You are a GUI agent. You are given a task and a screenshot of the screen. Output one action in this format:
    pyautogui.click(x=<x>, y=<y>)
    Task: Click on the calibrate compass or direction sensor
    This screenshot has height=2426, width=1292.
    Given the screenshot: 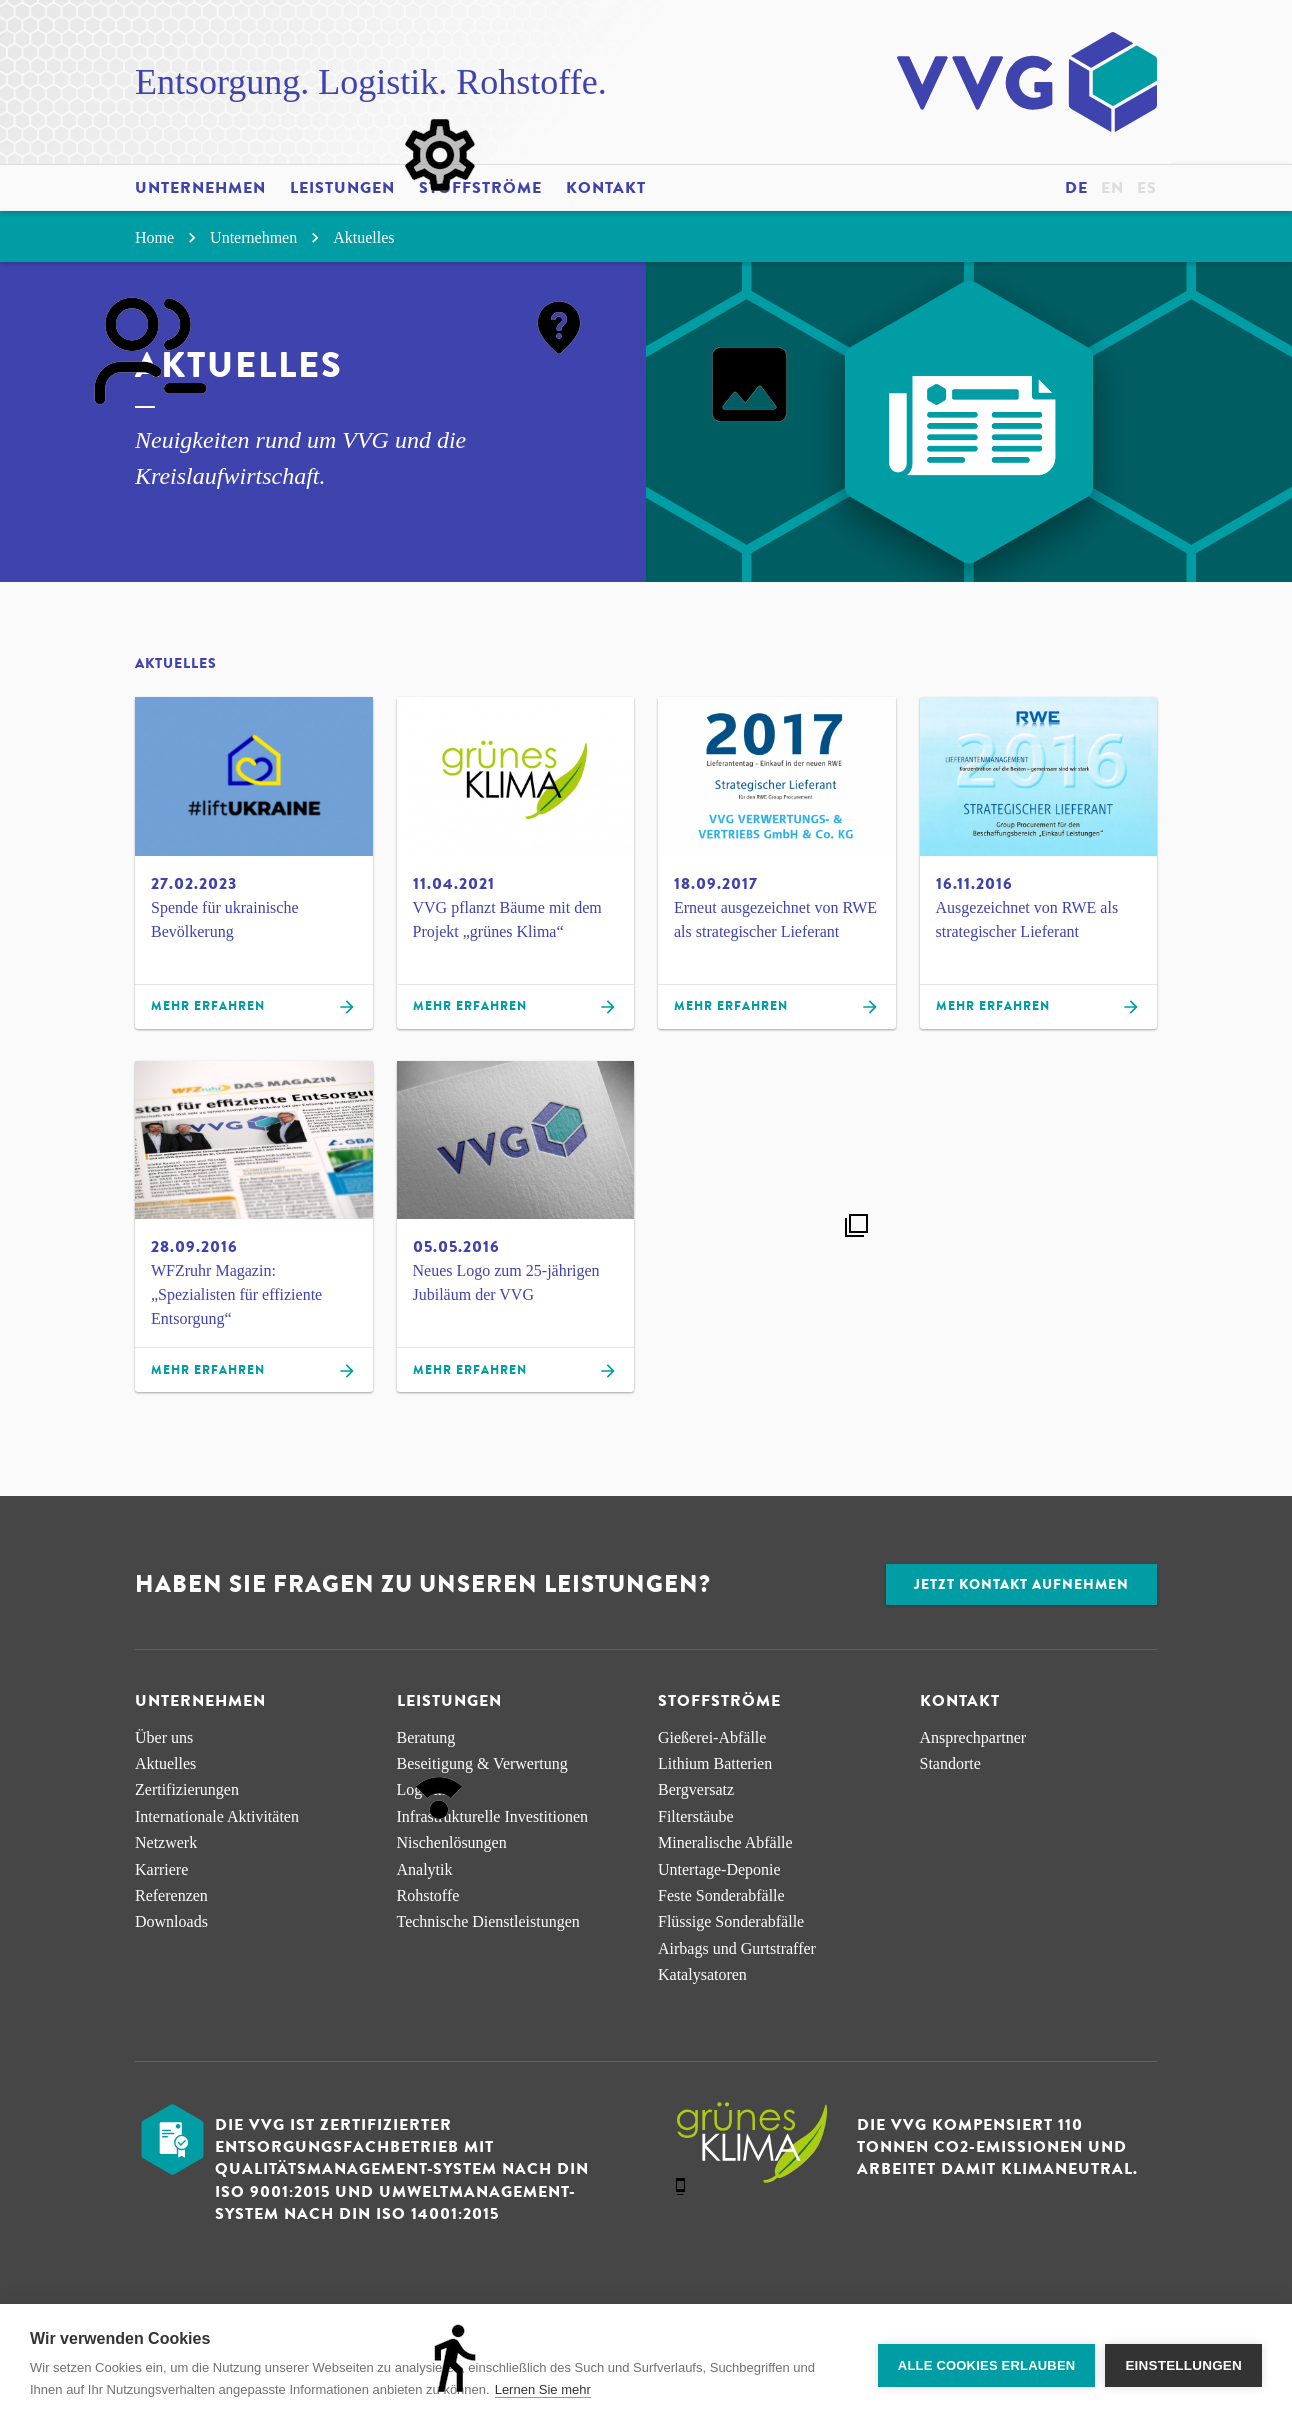 What is the action you would take?
    pyautogui.click(x=439, y=1798)
    